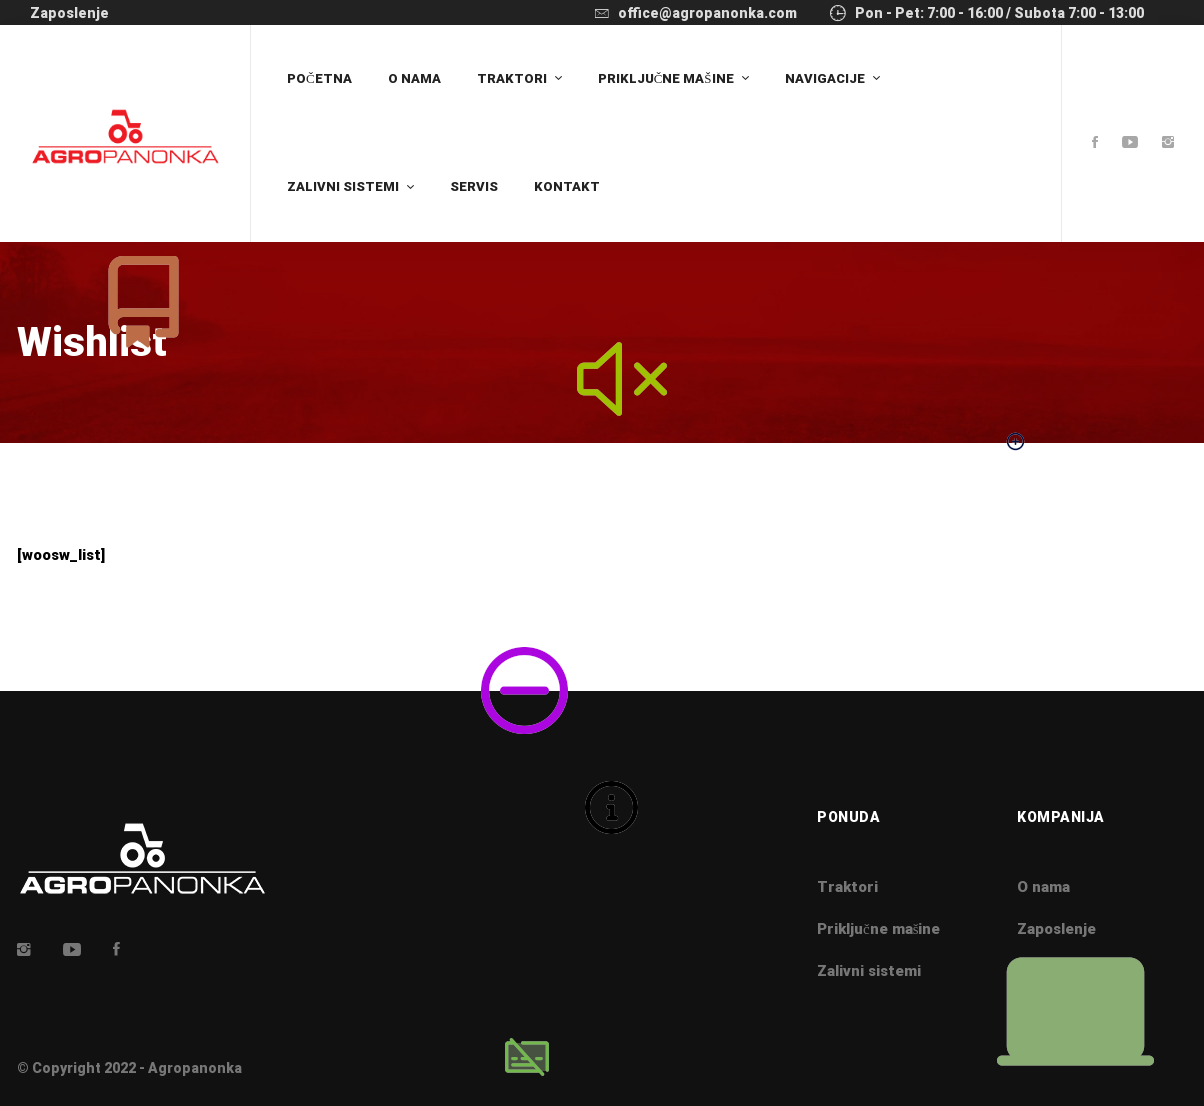 Image resolution: width=1204 pixels, height=1106 pixels. Describe the element at coordinates (622, 379) in the screenshot. I see `mute audio or sound` at that location.